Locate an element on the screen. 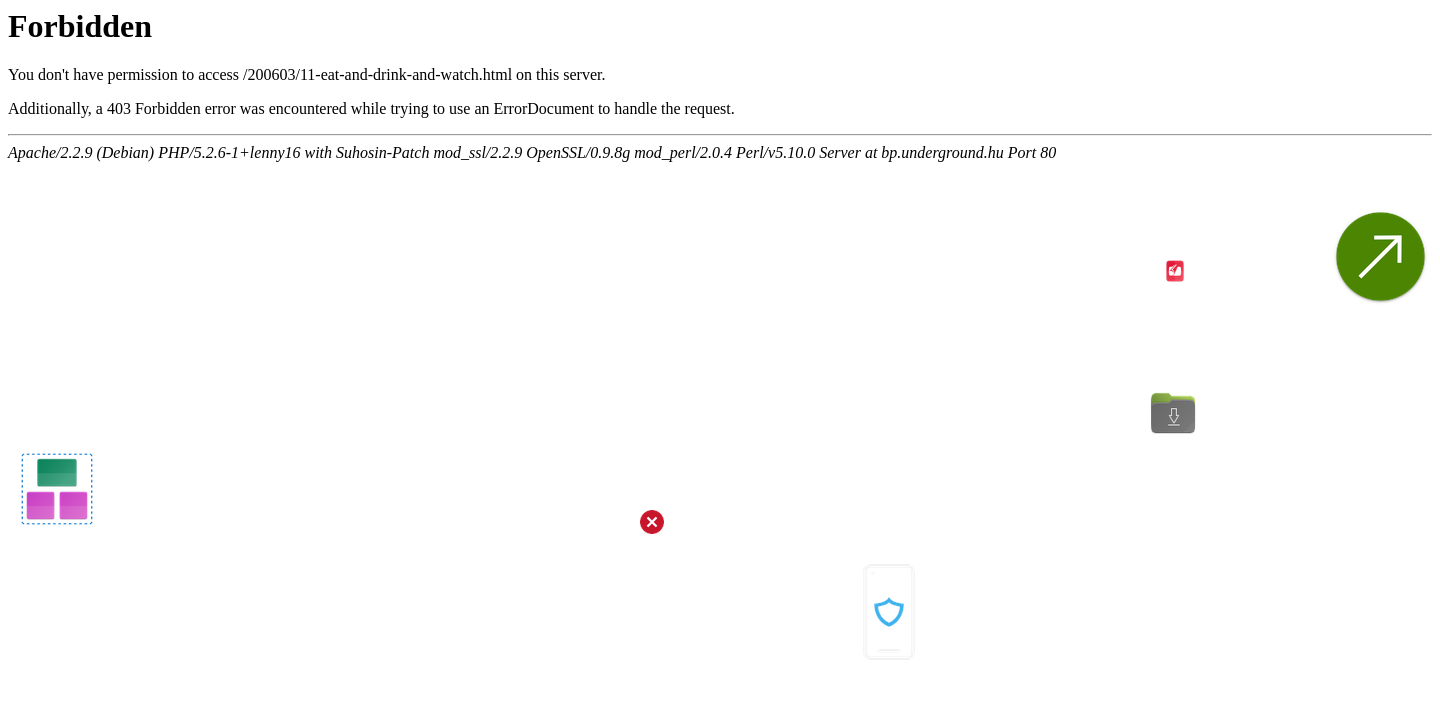  indicates a symbolic link or shortcut to another file is located at coordinates (1380, 256).